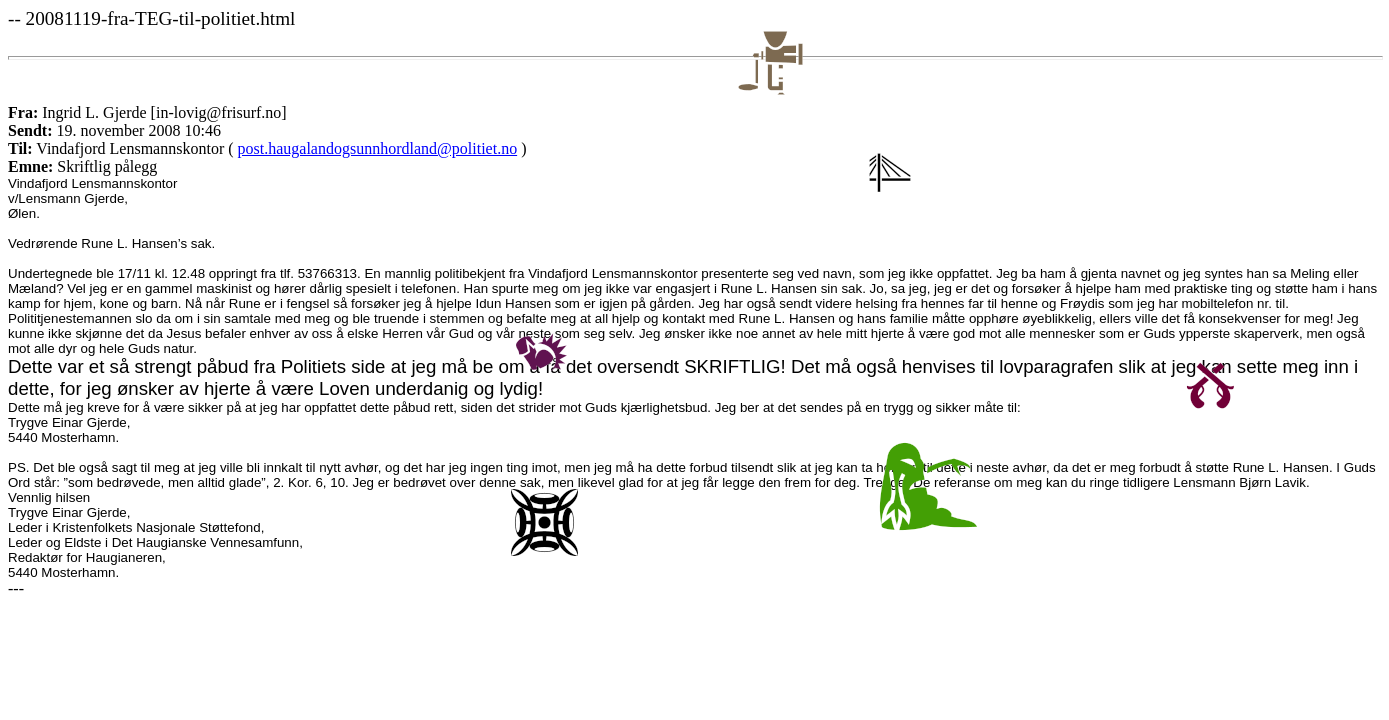 The image size is (1389, 720). I want to click on select manual meat grinder tool or equipment, so click(771, 63).